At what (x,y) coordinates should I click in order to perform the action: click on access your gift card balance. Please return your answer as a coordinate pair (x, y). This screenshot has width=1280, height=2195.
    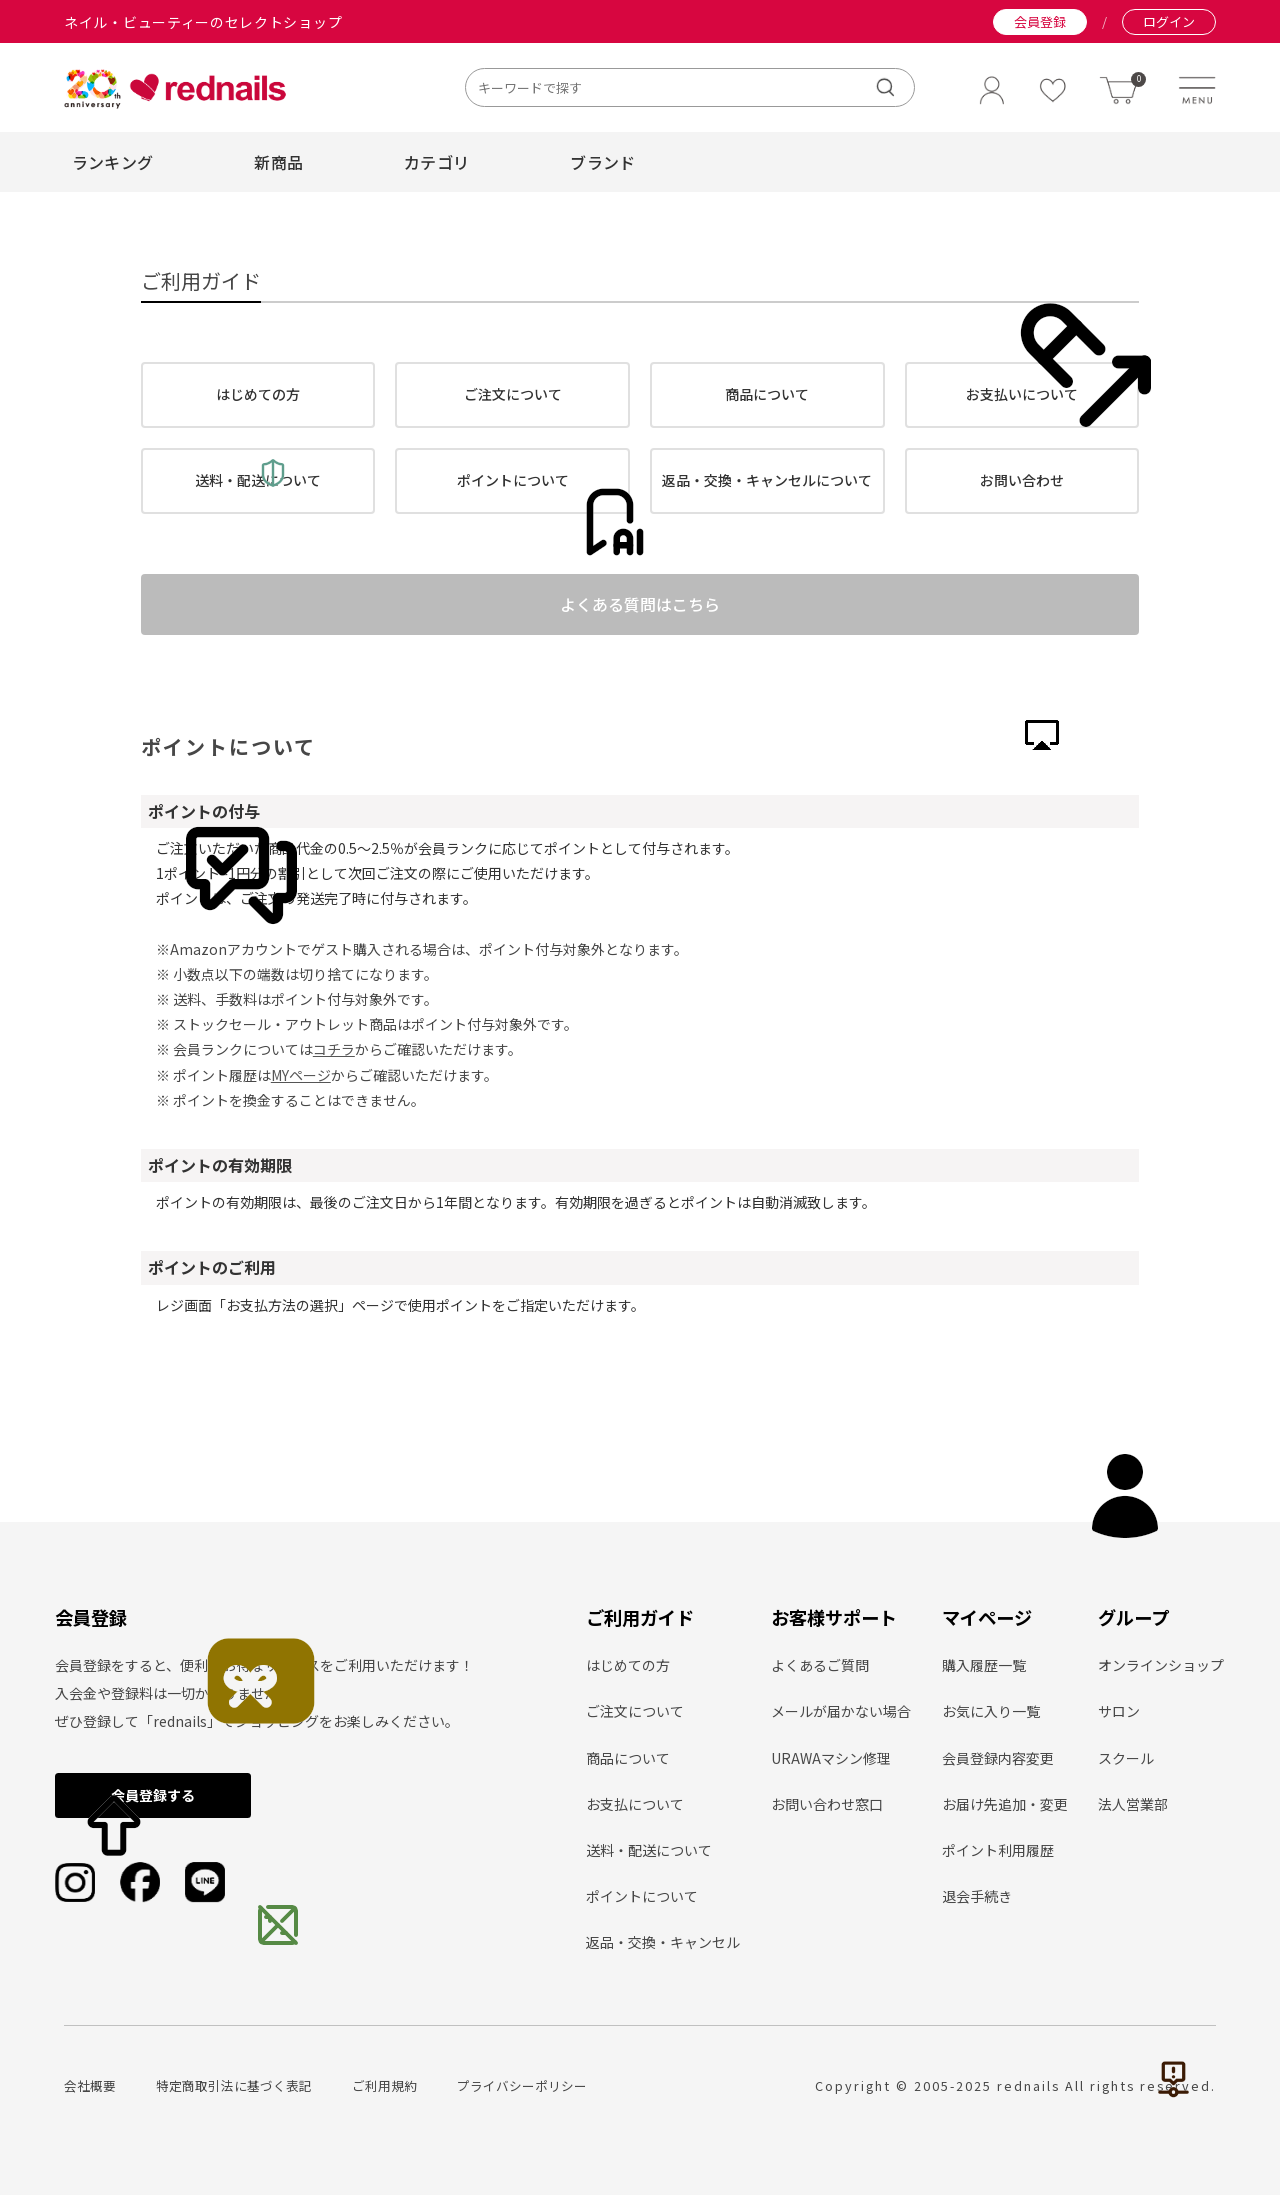
    Looking at the image, I should click on (261, 1681).